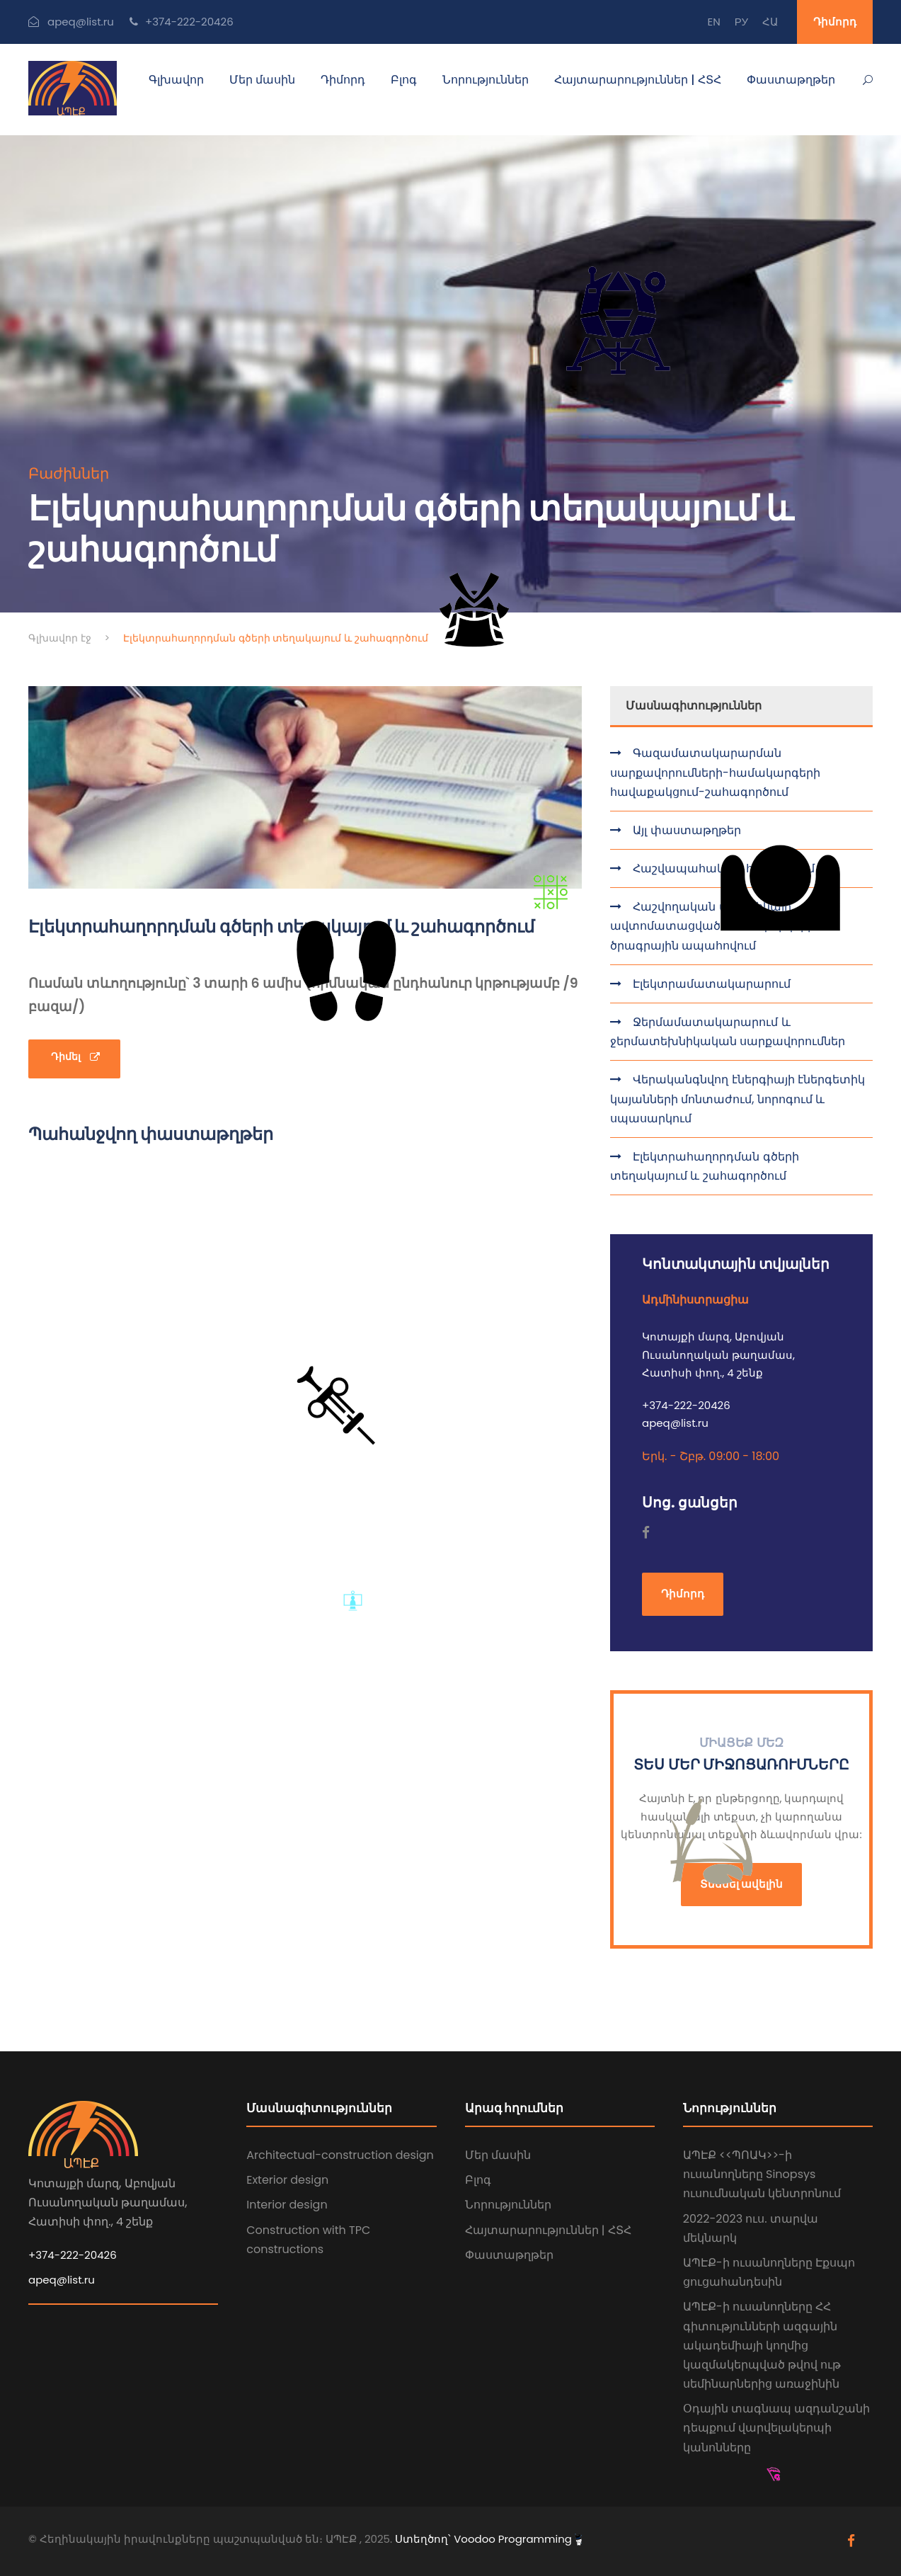 The height and width of the screenshot is (2576, 901). I want to click on indicates swamp or wetland terrain type, so click(711, 1840).